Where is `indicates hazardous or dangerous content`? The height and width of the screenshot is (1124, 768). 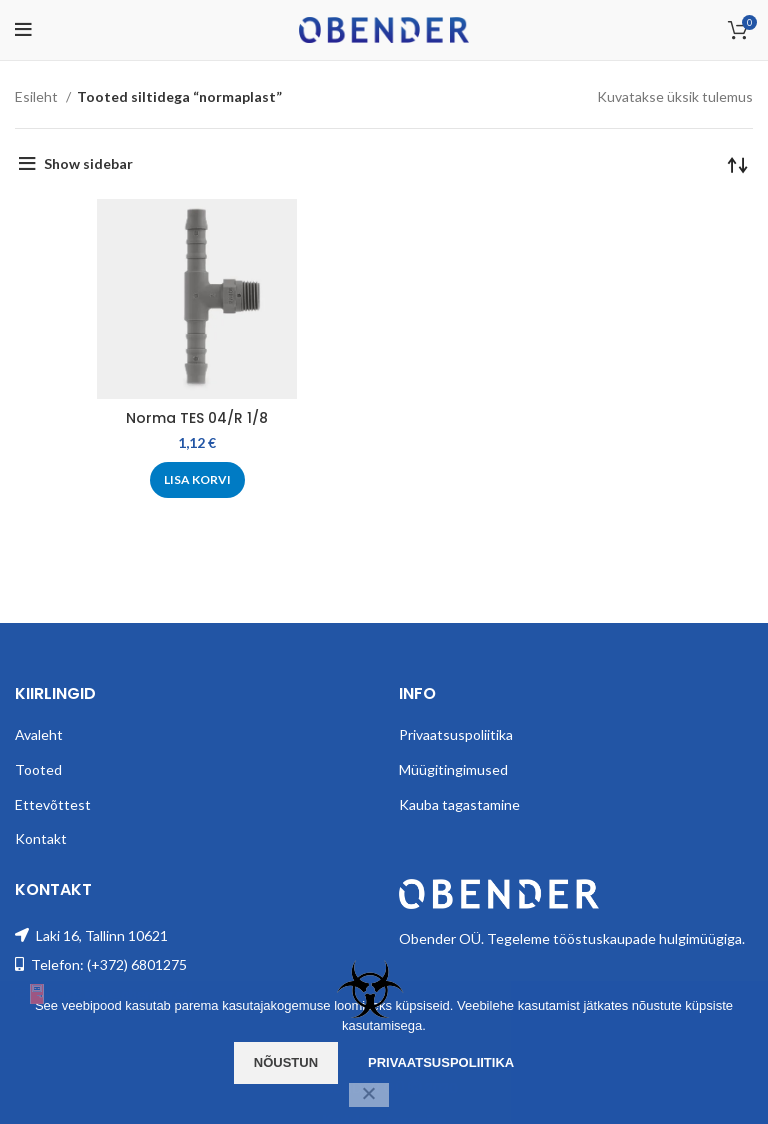
indicates hazardous or dangerous content is located at coordinates (370, 990).